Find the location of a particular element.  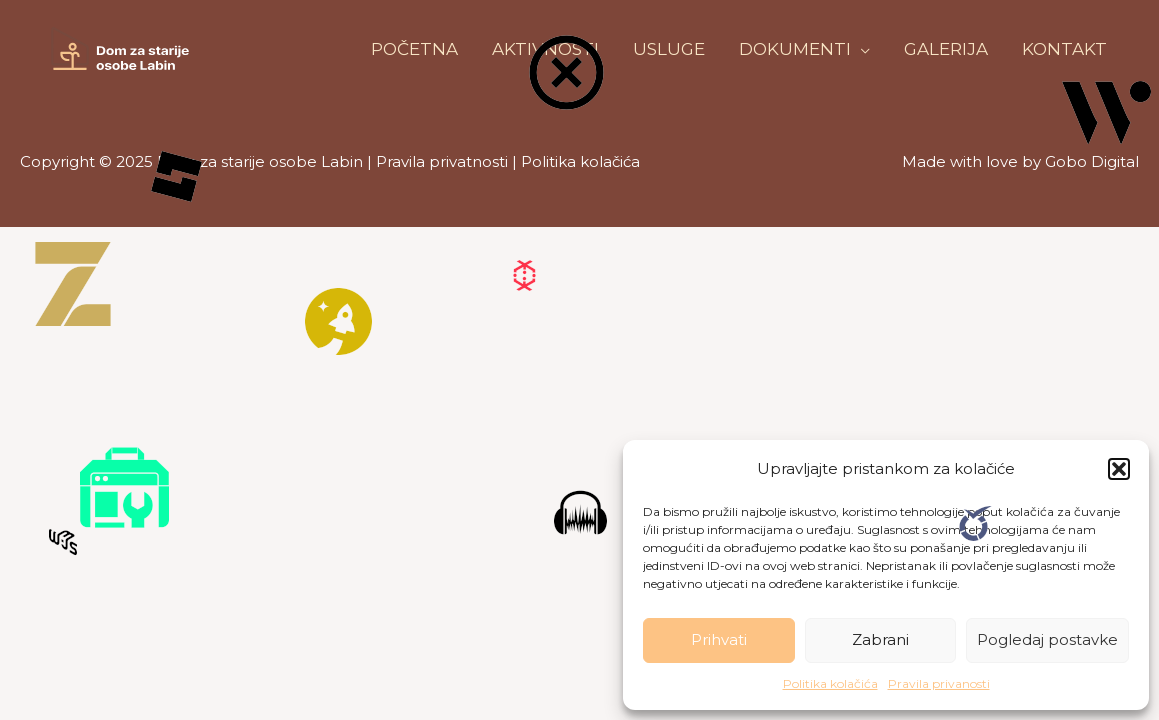

open the Wantedly app is located at coordinates (1106, 112).